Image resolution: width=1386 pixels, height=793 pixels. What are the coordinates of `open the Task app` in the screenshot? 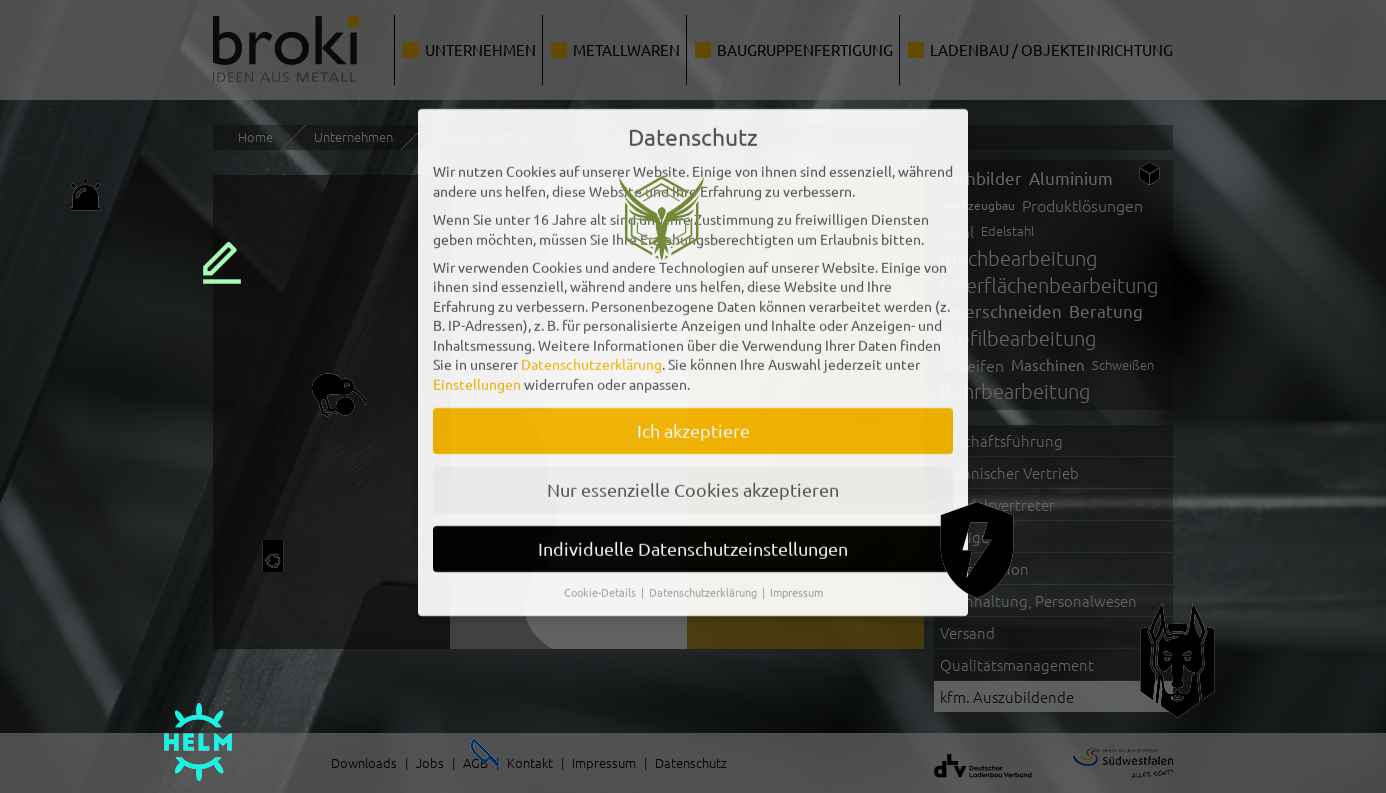 It's located at (1149, 173).